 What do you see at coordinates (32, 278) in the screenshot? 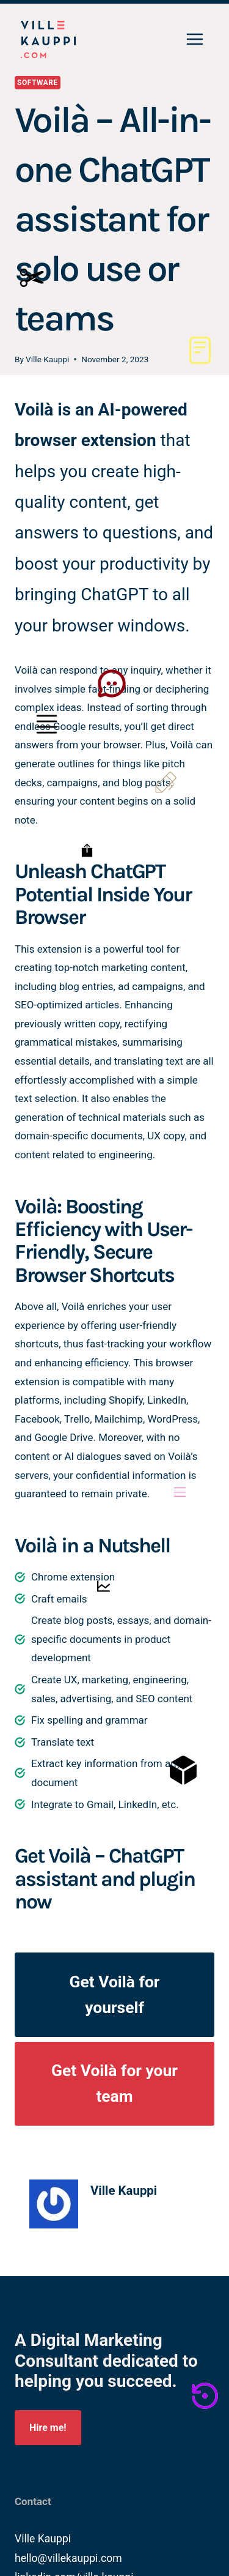
I see `cut selected text or content` at bounding box center [32, 278].